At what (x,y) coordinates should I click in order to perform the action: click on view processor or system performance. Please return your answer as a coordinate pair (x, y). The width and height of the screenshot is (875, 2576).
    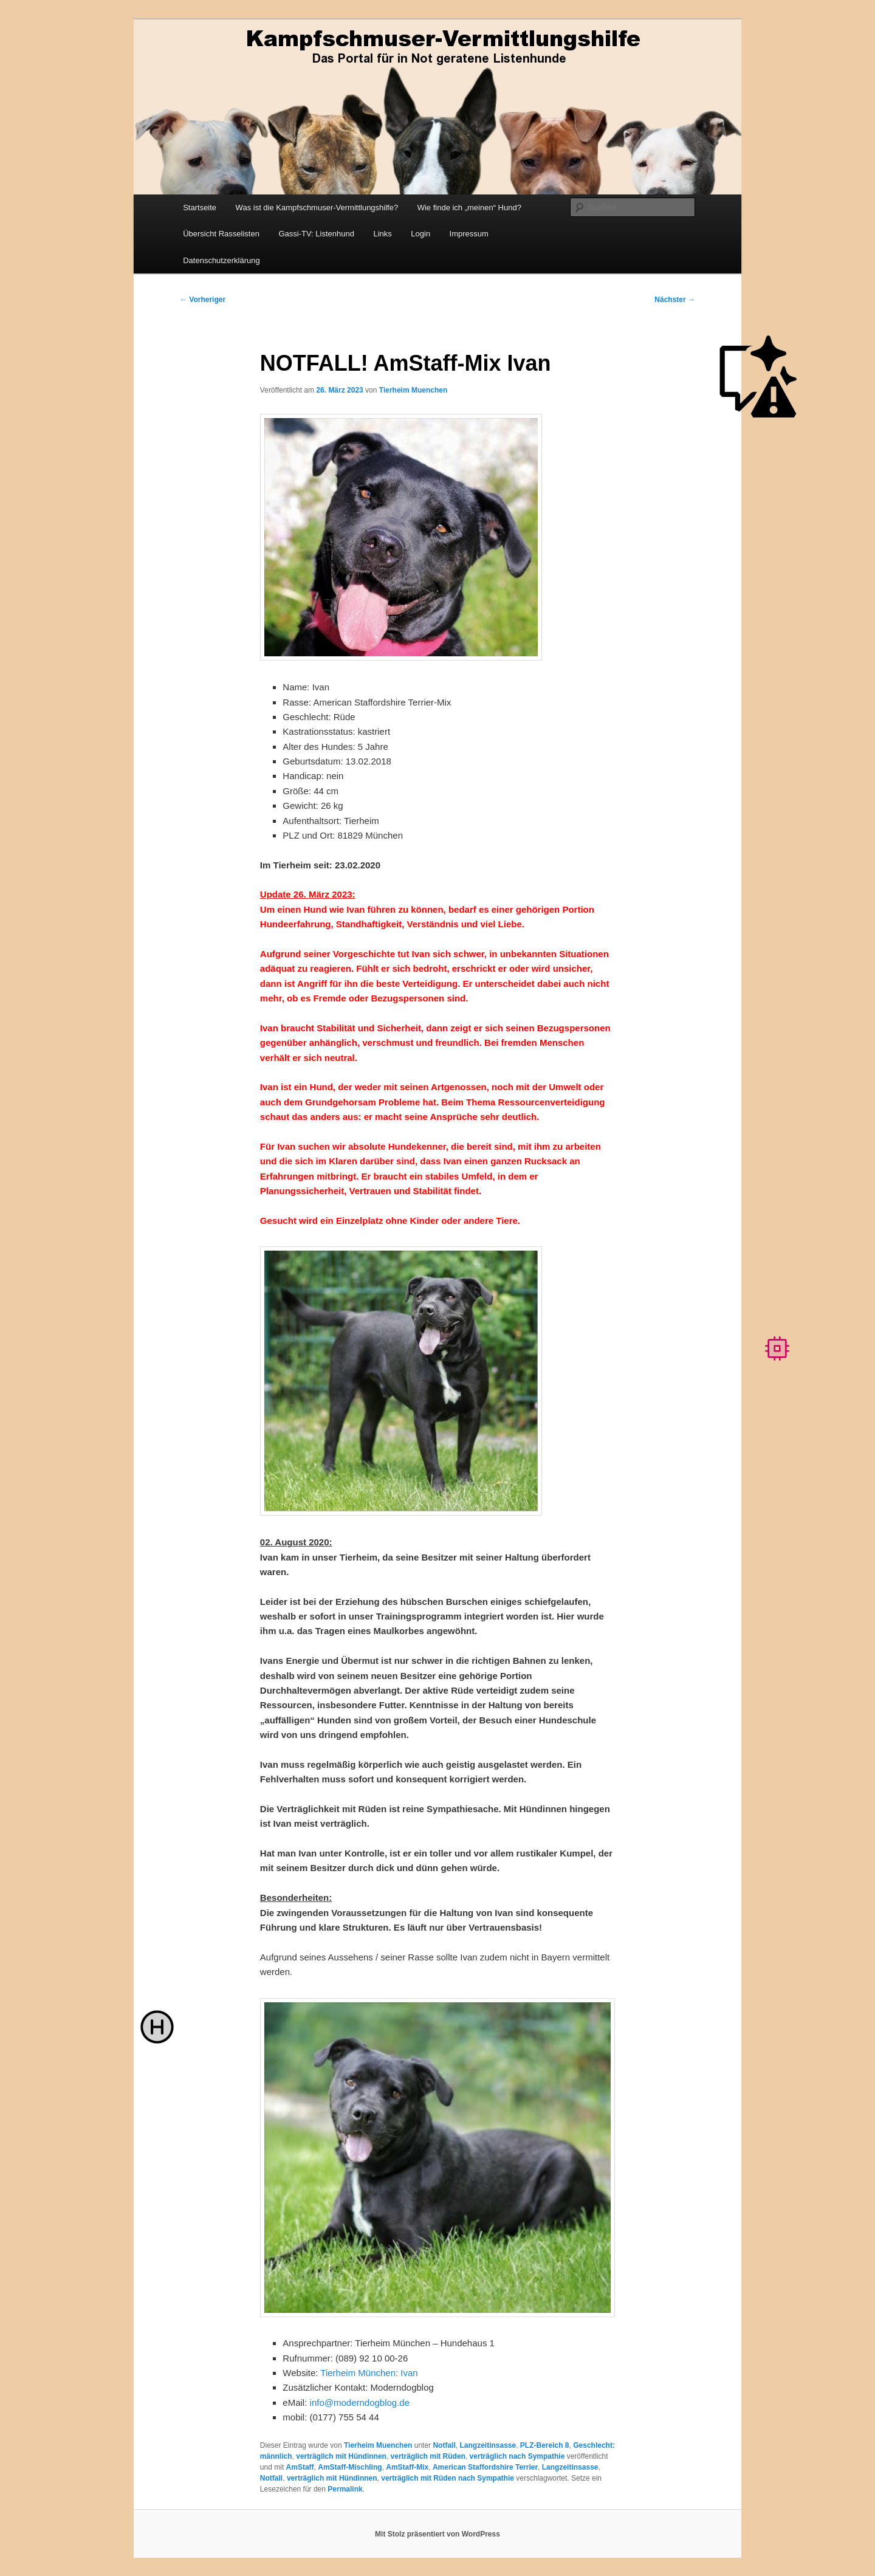
    Looking at the image, I should click on (777, 1348).